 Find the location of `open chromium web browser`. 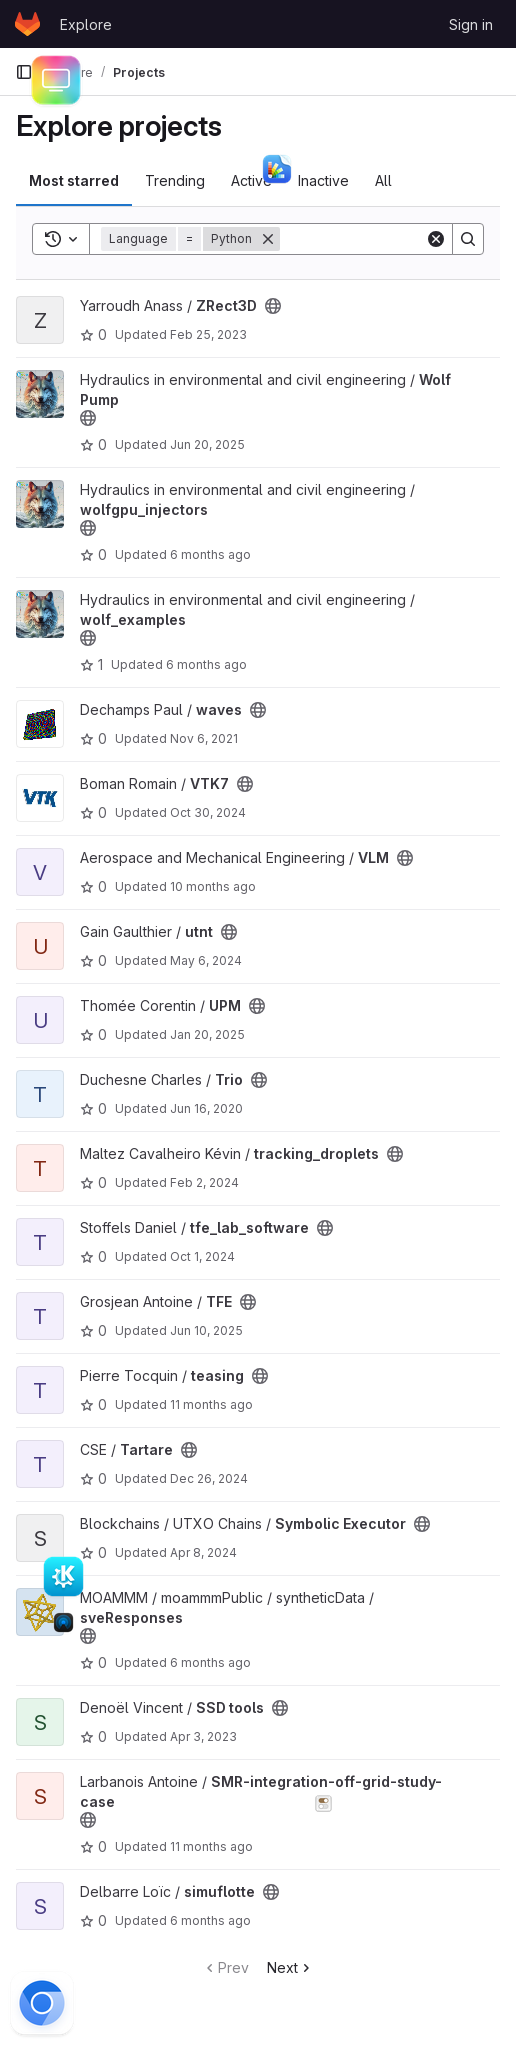

open chromium web browser is located at coordinates (42, 2003).